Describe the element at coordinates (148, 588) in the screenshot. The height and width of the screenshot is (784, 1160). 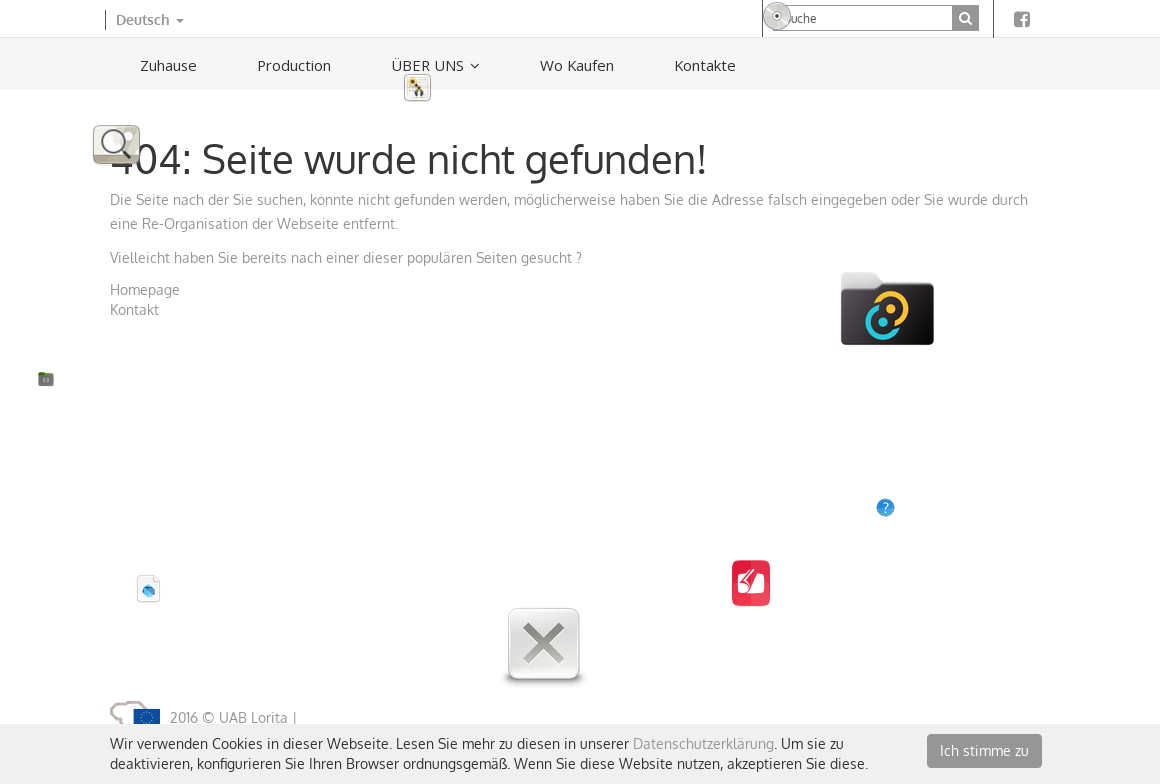
I see `dart programming language source file` at that location.